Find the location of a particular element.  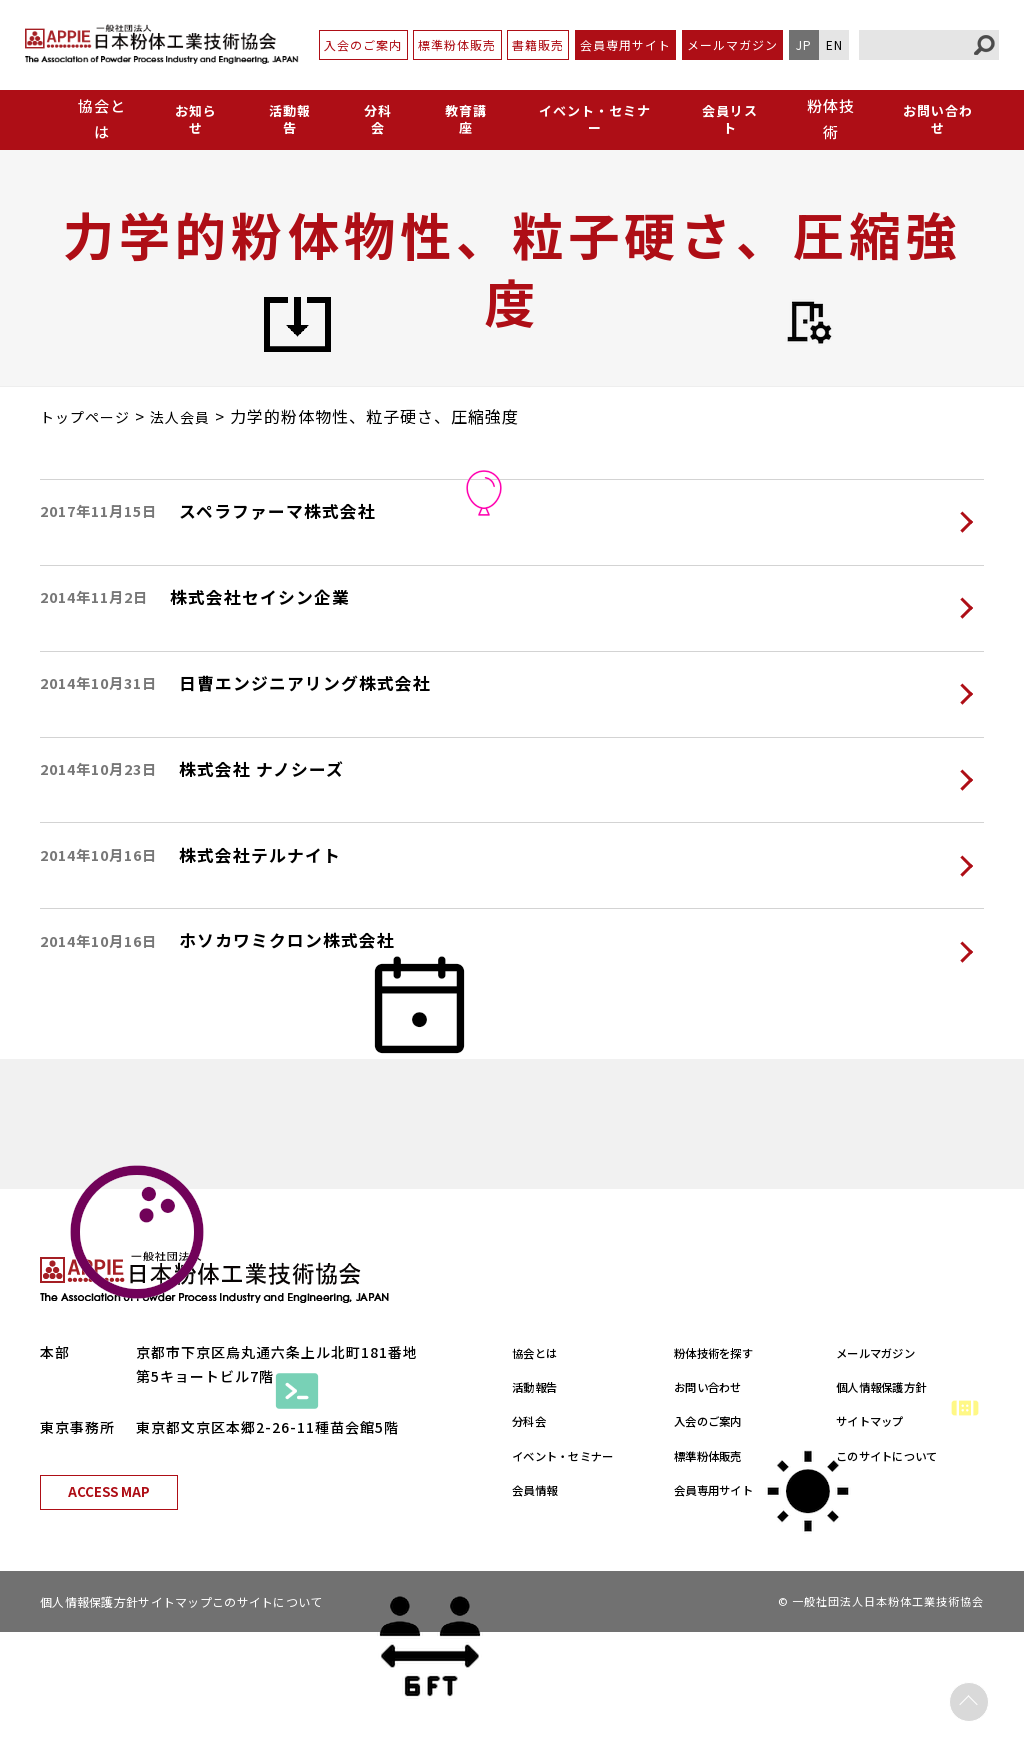

indicates a celebration or birthday event is located at coordinates (484, 493).